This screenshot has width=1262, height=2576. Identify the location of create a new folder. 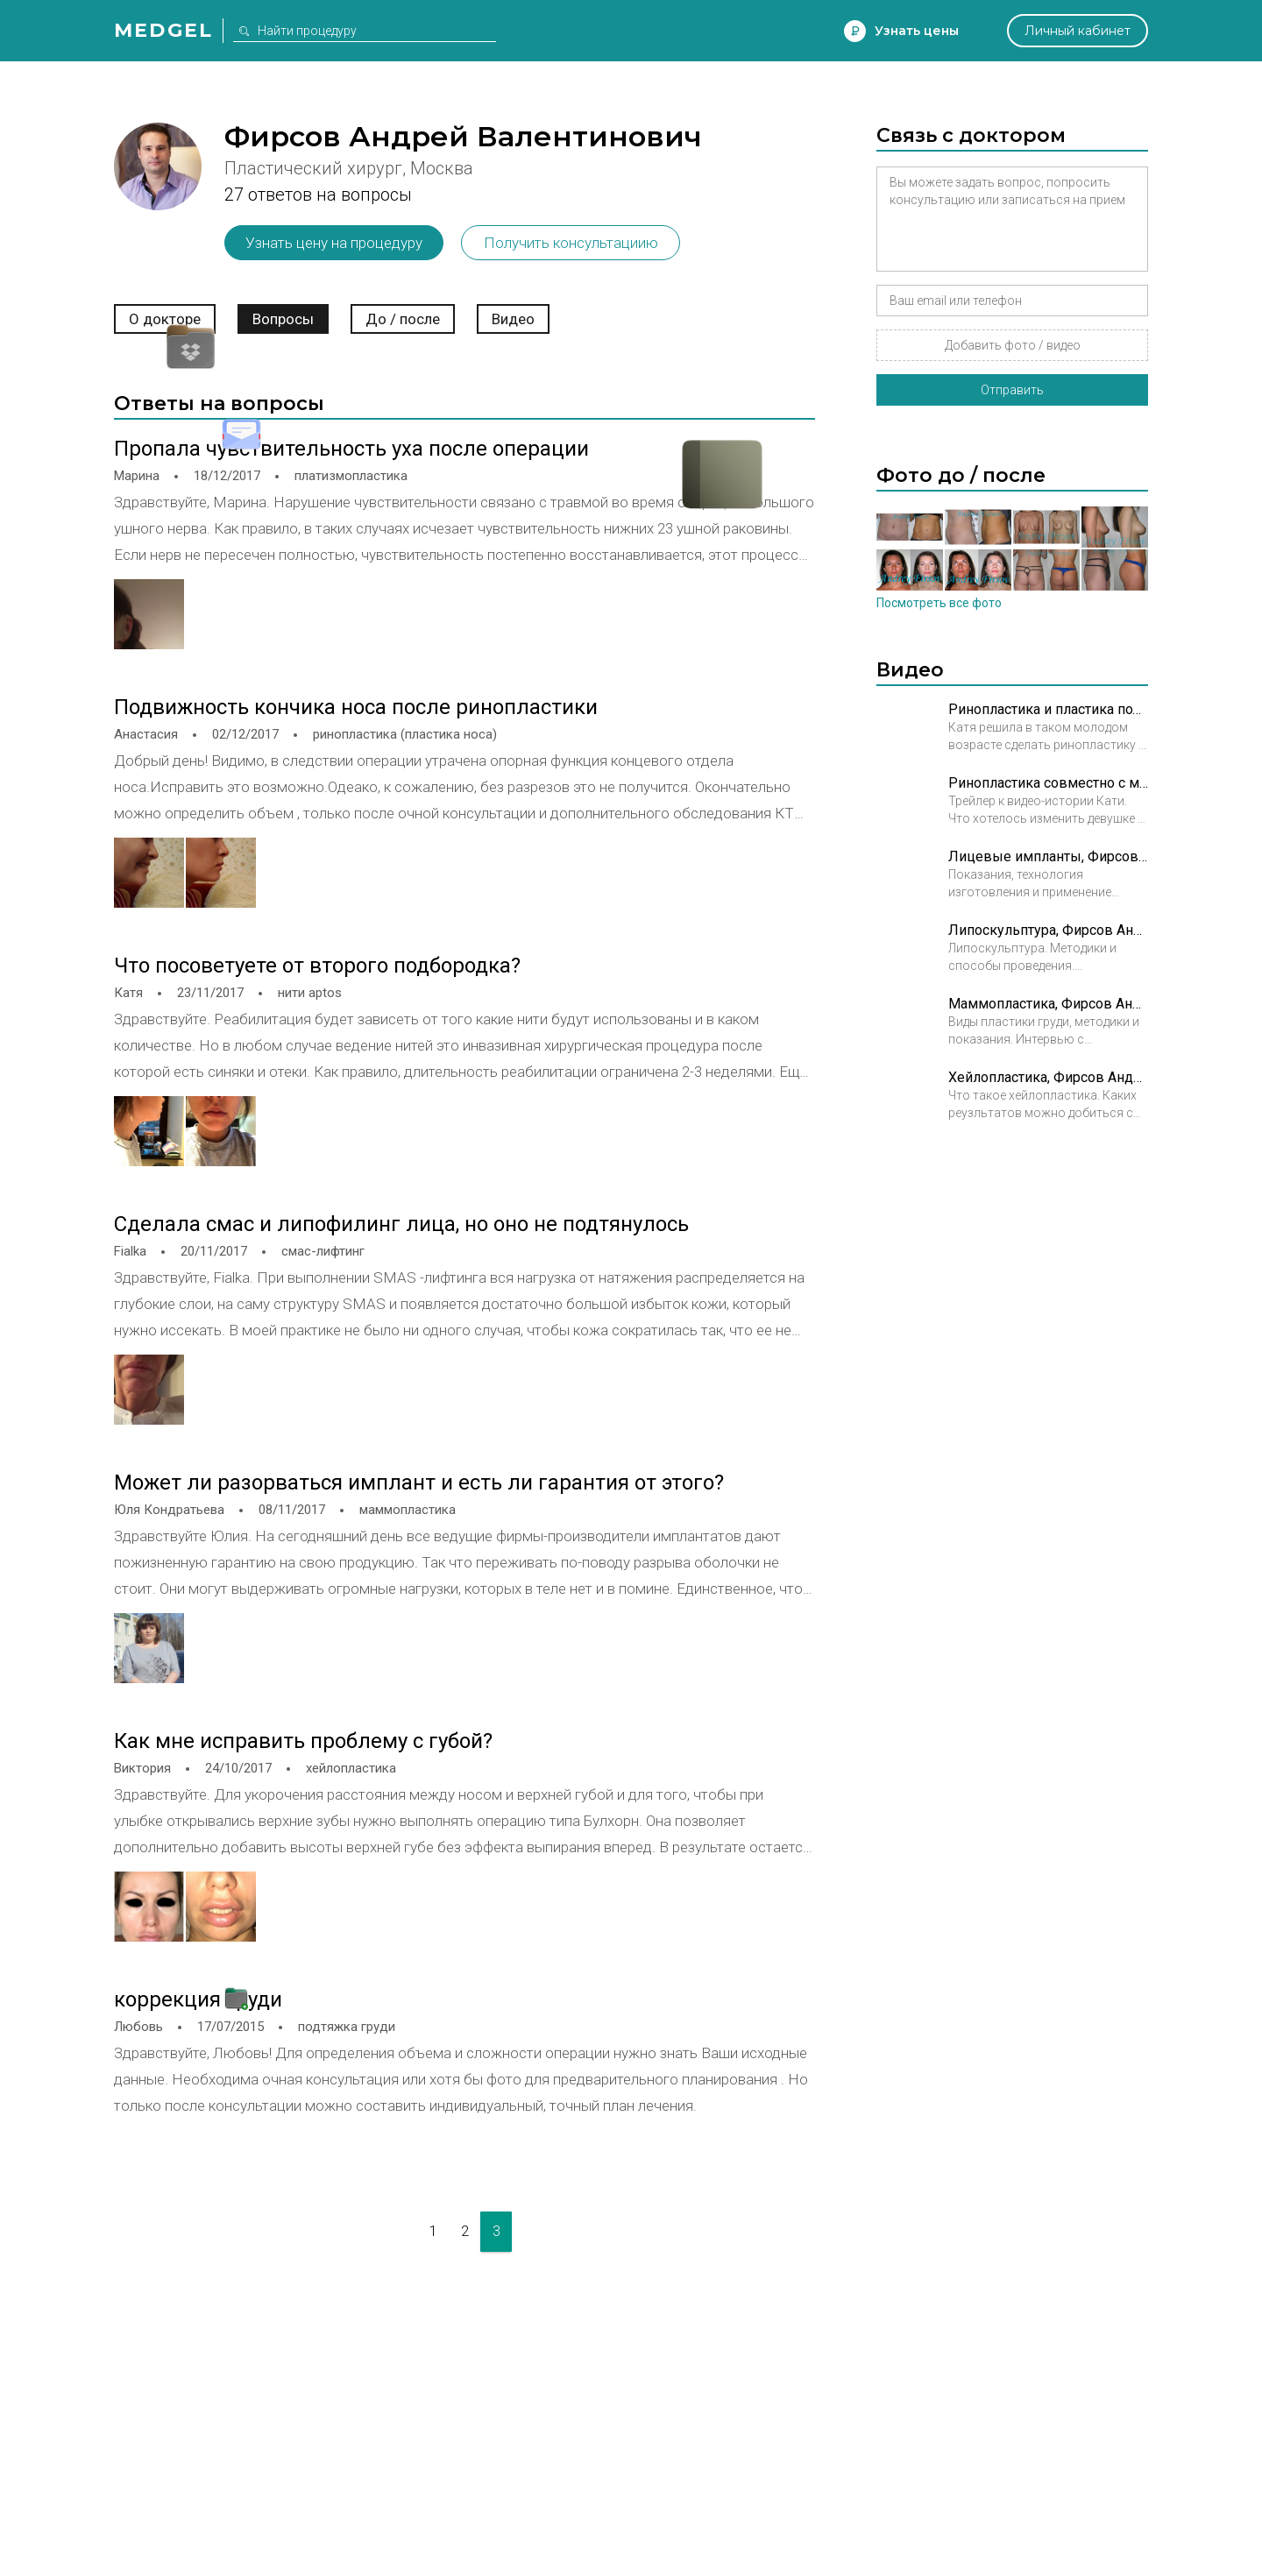
(236, 1998).